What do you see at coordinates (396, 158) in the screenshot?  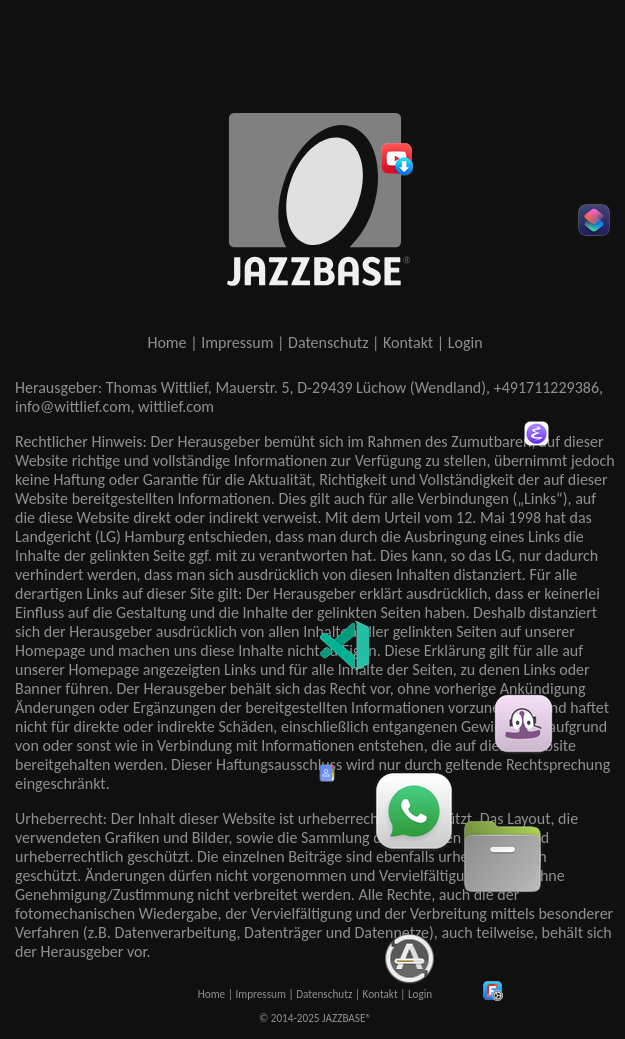 I see `download videos from youtube` at bounding box center [396, 158].